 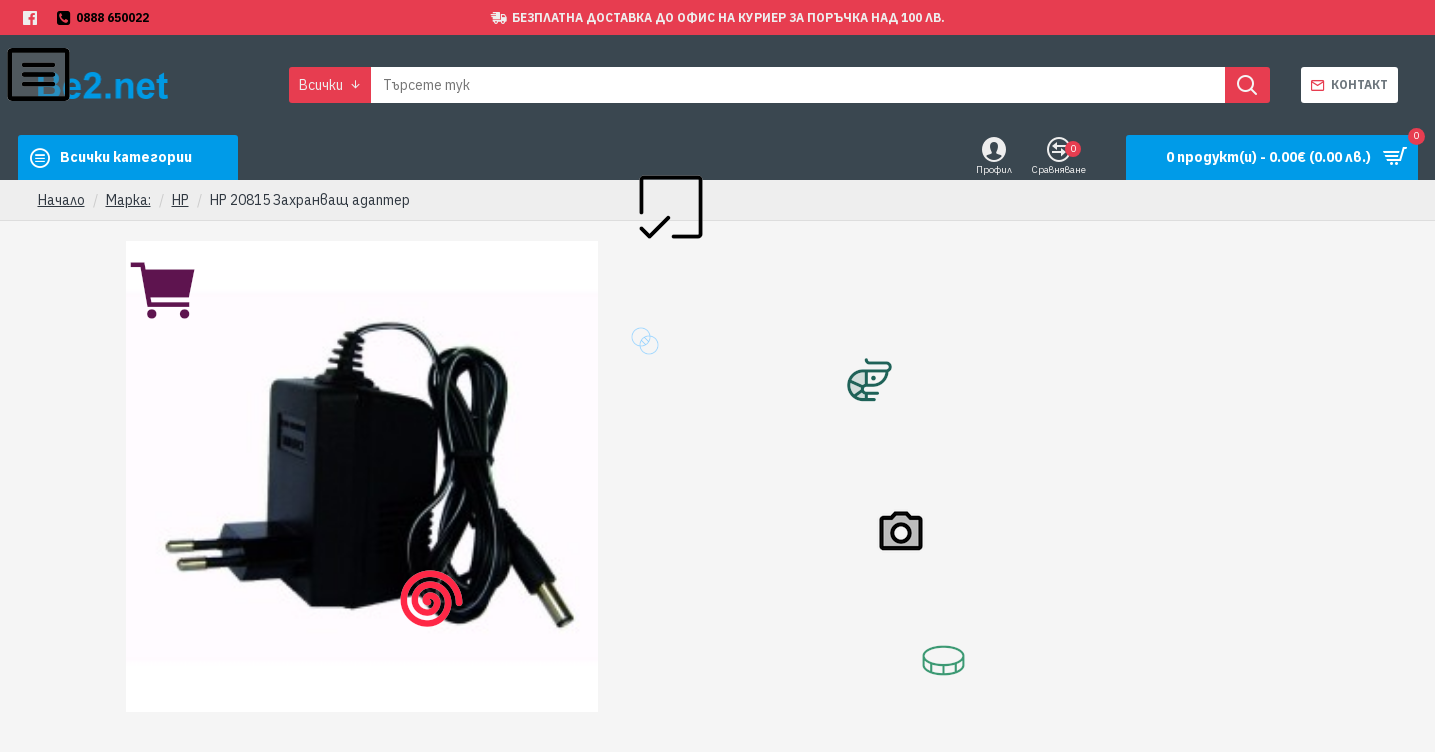 I want to click on mark task as complete, so click(x=671, y=207).